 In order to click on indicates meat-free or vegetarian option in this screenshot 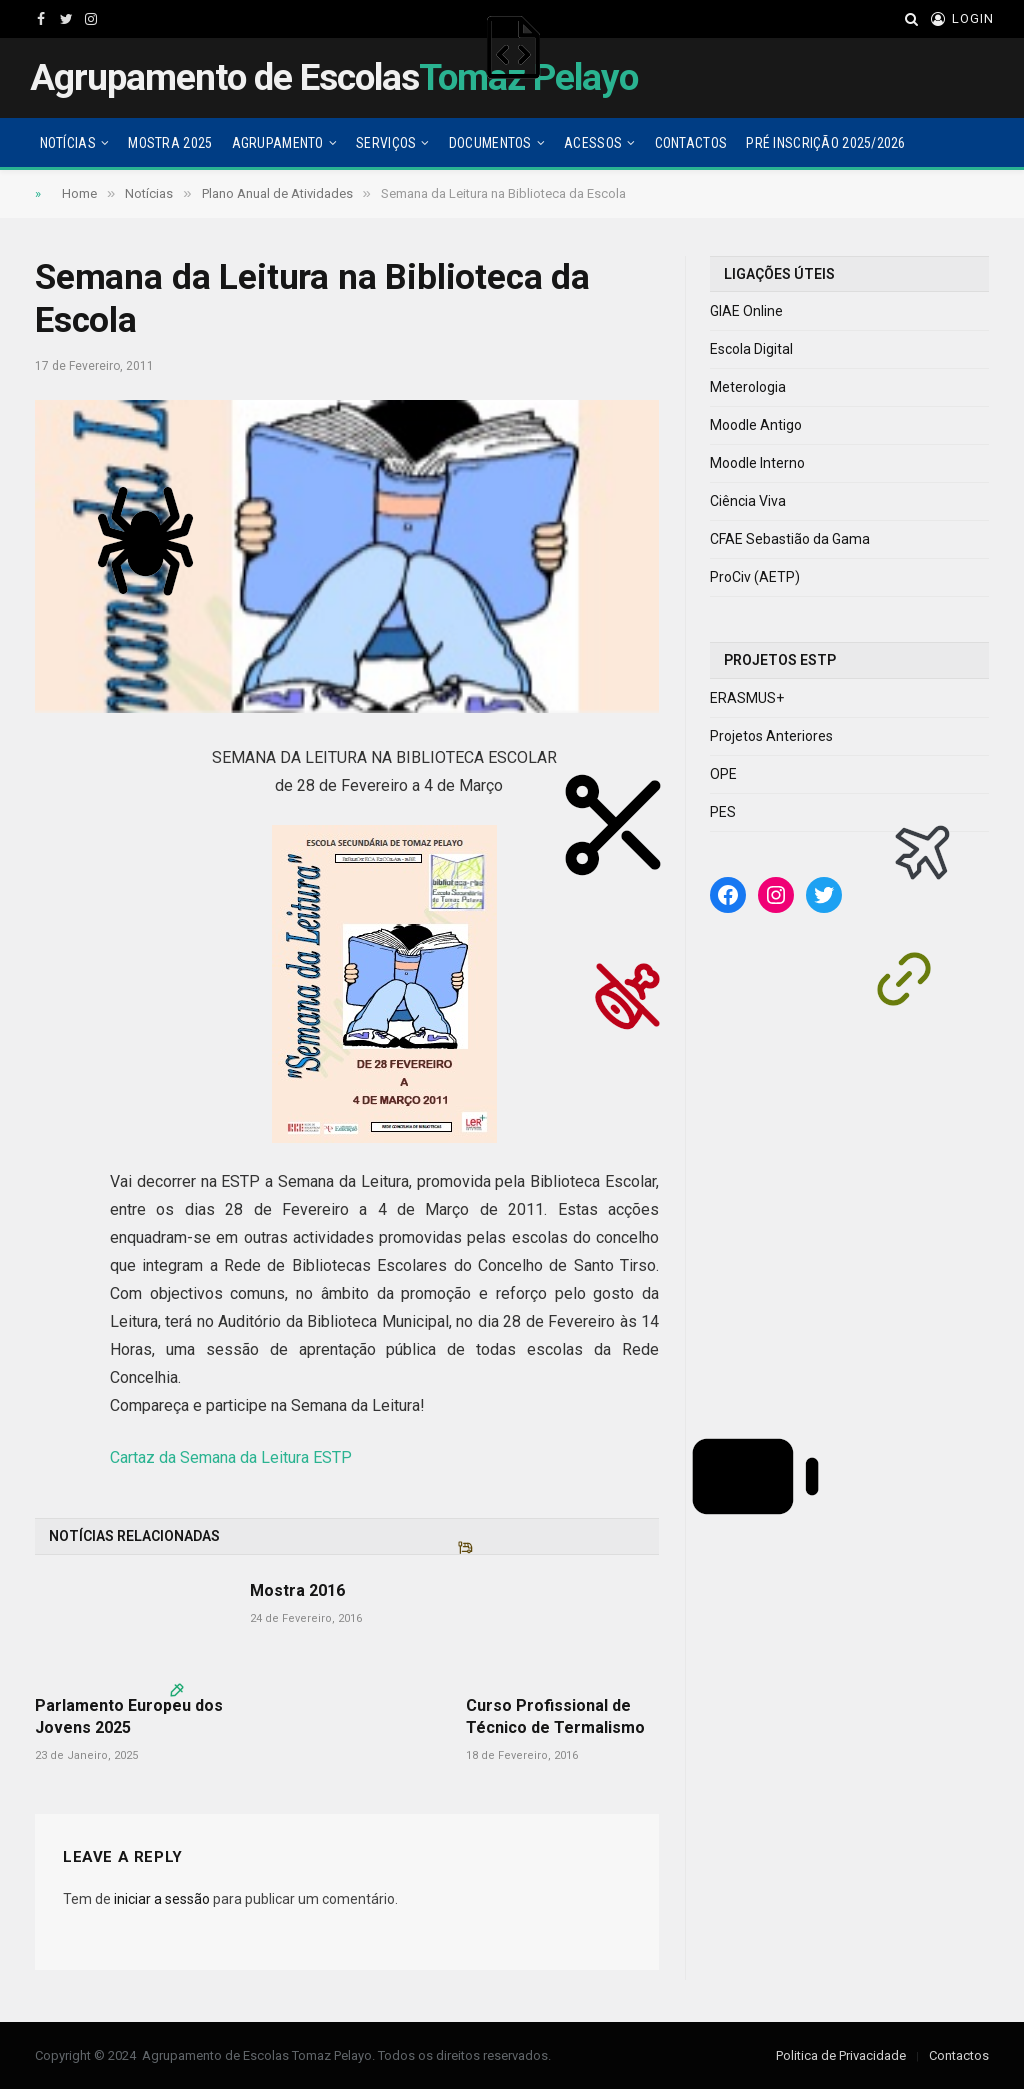, I will do `click(628, 995)`.